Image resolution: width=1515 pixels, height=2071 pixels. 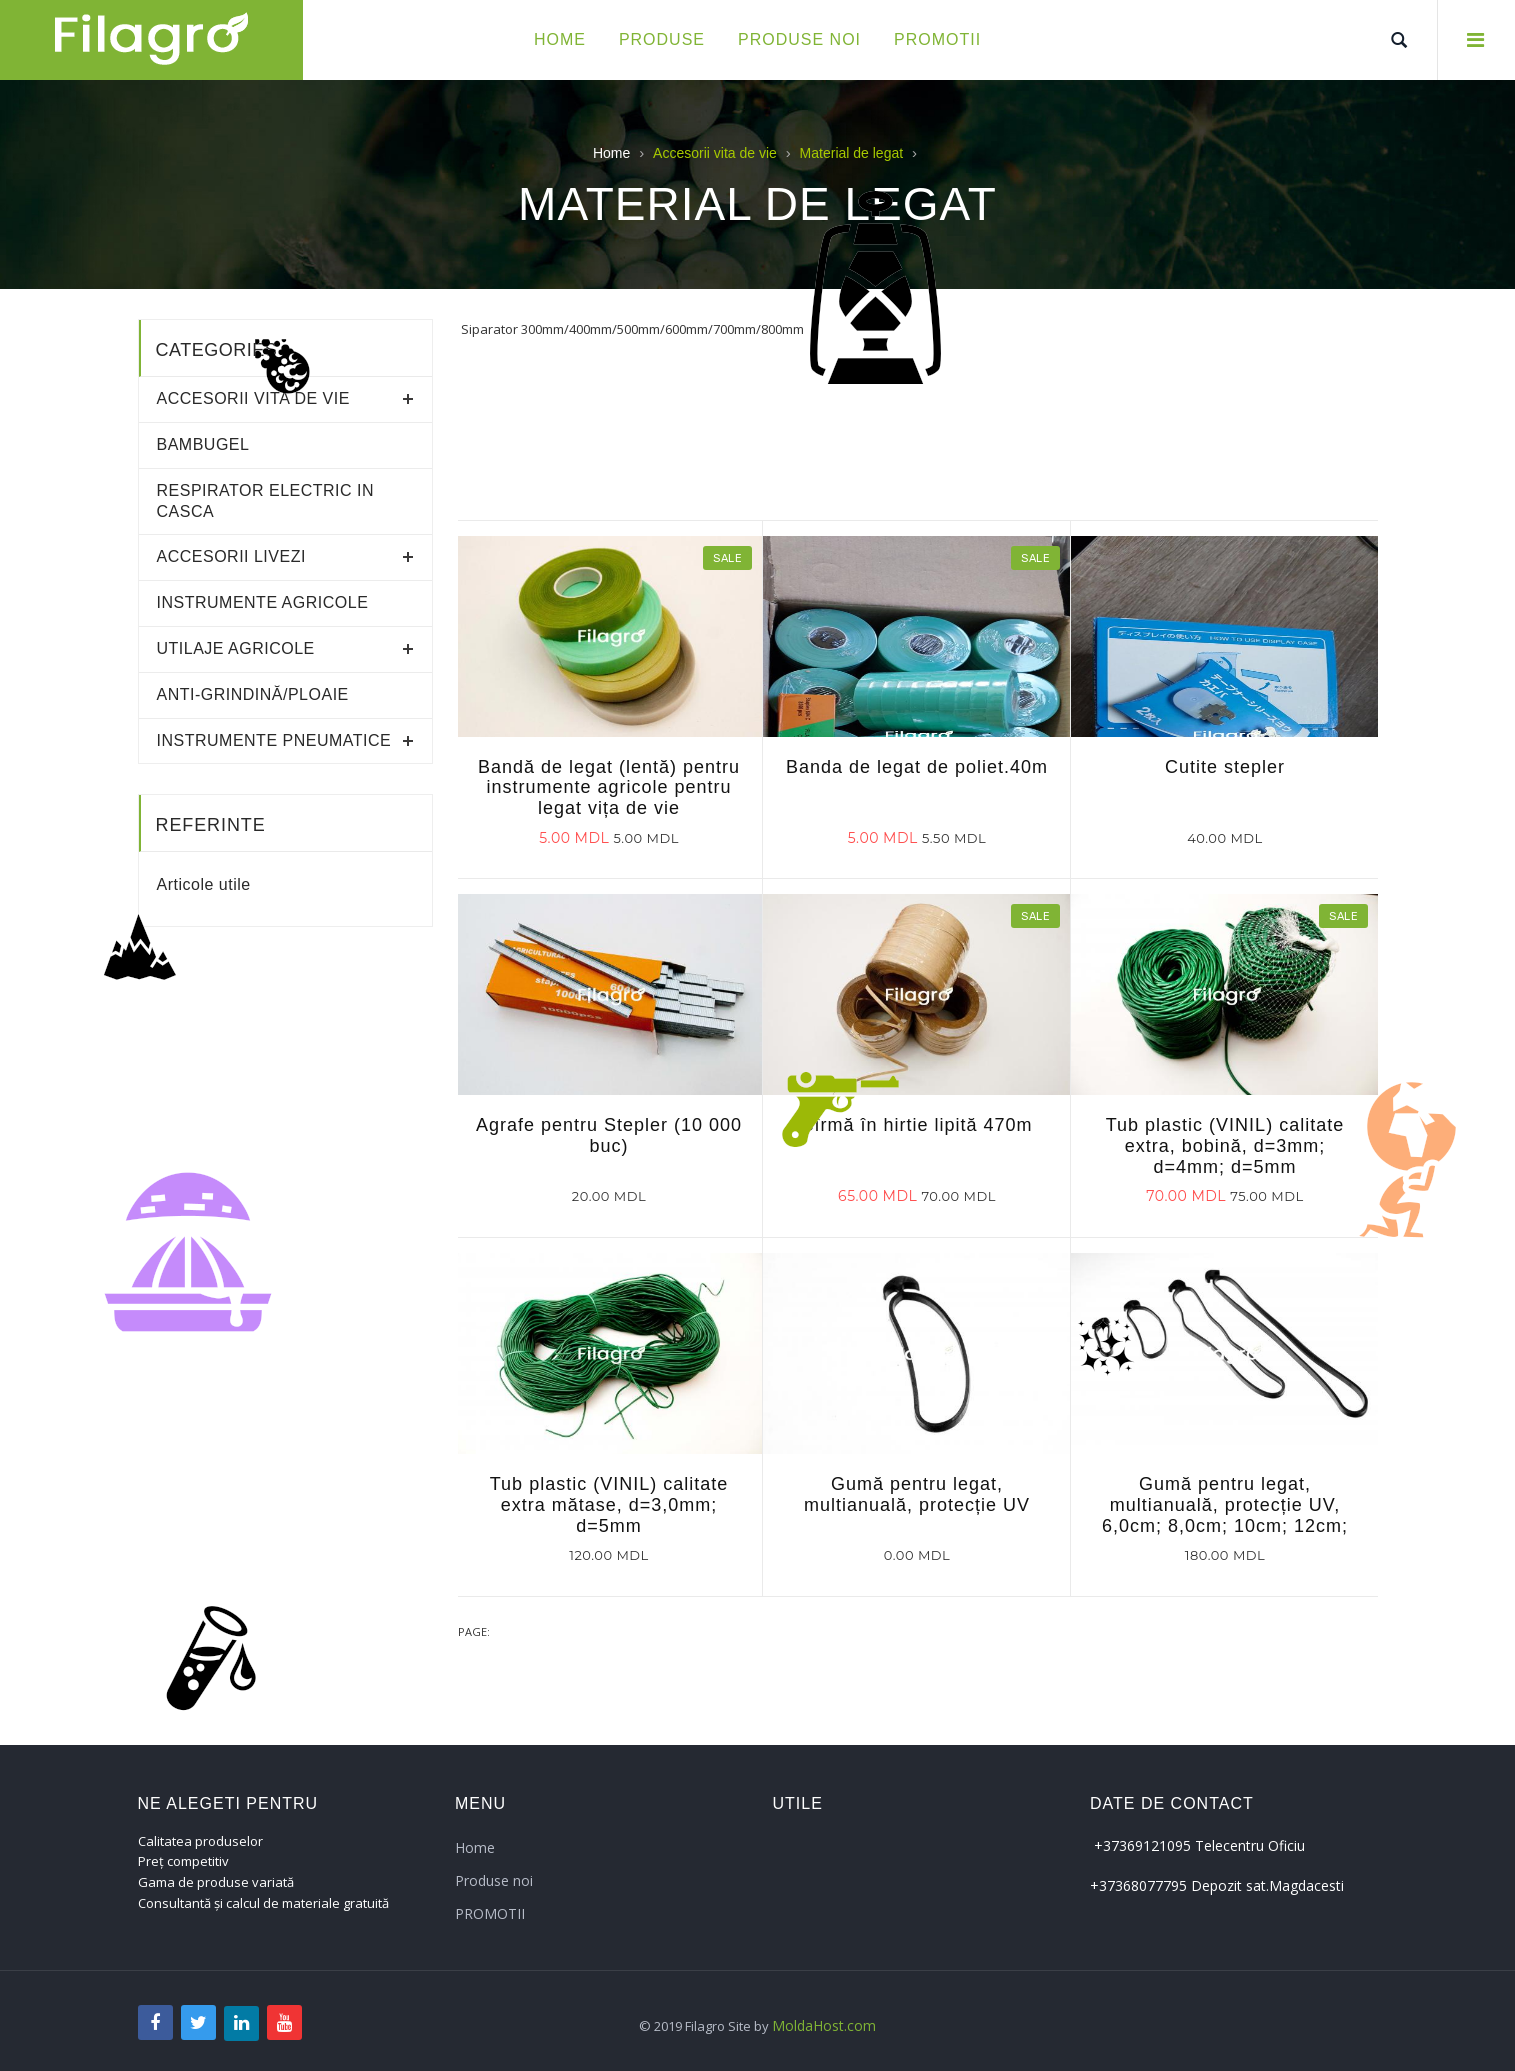 What do you see at coordinates (140, 950) in the screenshot?
I see `view mountain or terrain features` at bounding box center [140, 950].